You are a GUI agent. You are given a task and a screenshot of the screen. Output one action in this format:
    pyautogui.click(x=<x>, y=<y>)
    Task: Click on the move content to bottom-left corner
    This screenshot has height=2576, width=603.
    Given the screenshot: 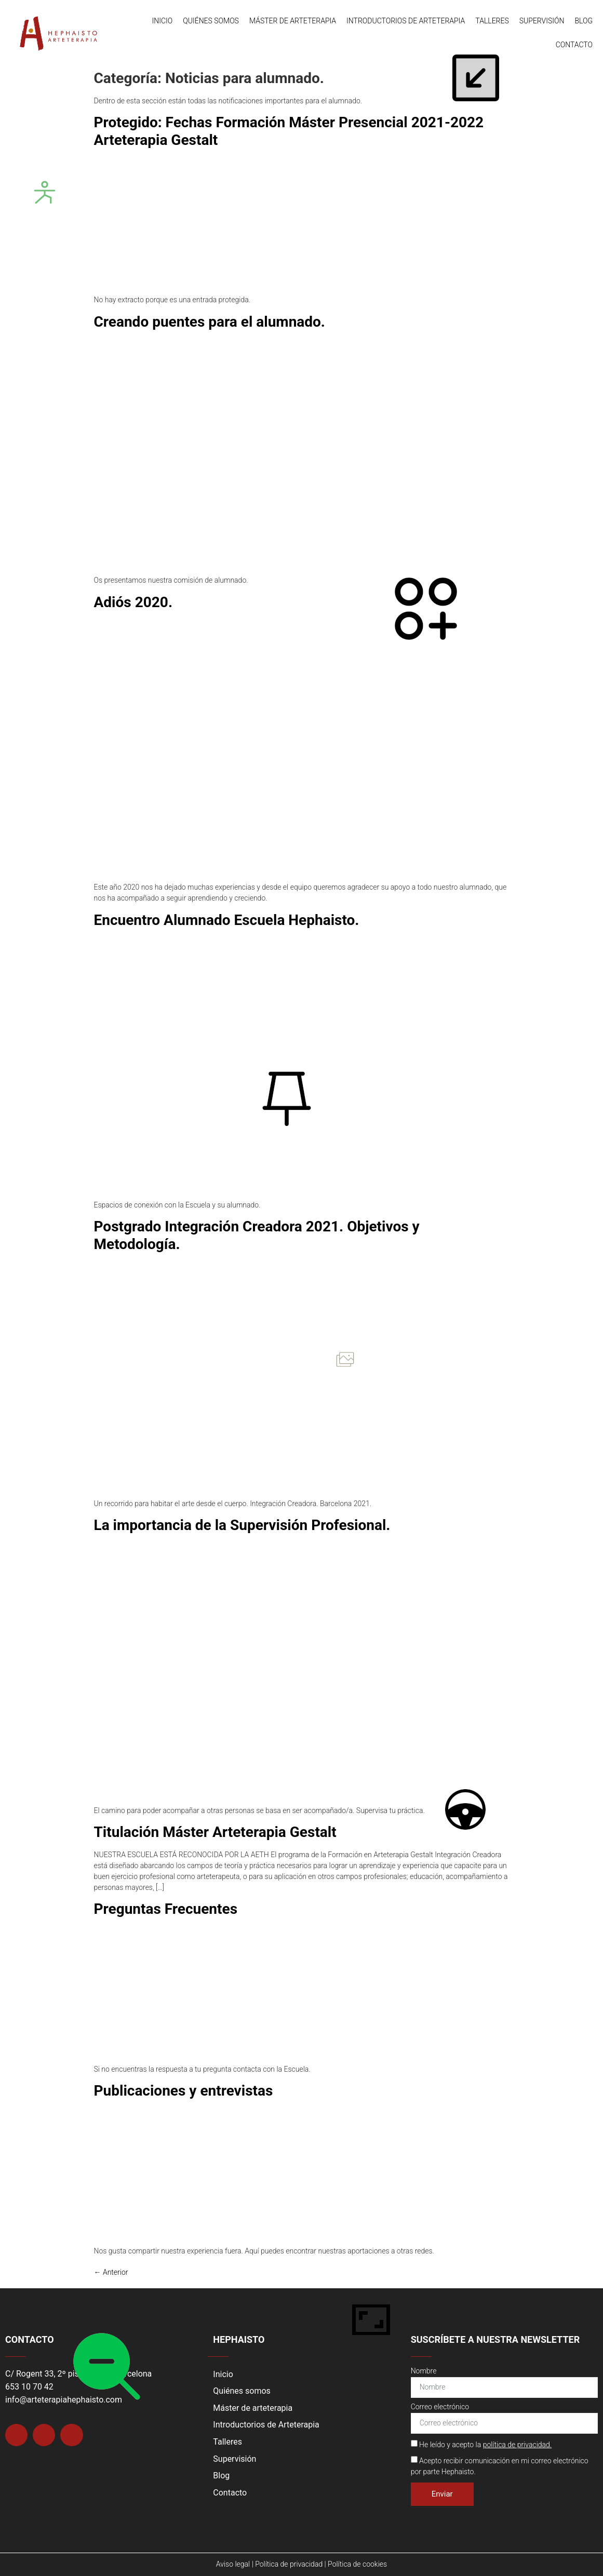 What is the action you would take?
    pyautogui.click(x=476, y=78)
    